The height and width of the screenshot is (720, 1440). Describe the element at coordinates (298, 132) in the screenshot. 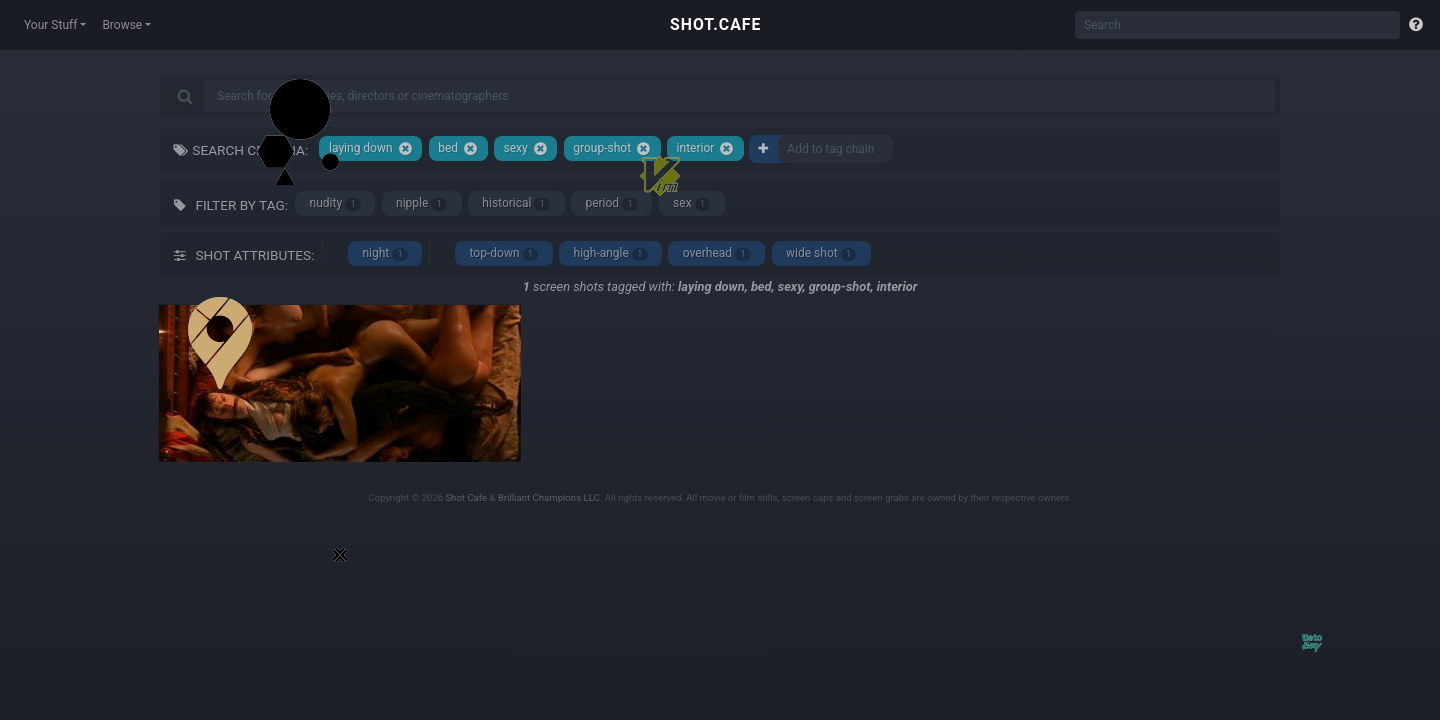

I see `taichi graphics company logo` at that location.